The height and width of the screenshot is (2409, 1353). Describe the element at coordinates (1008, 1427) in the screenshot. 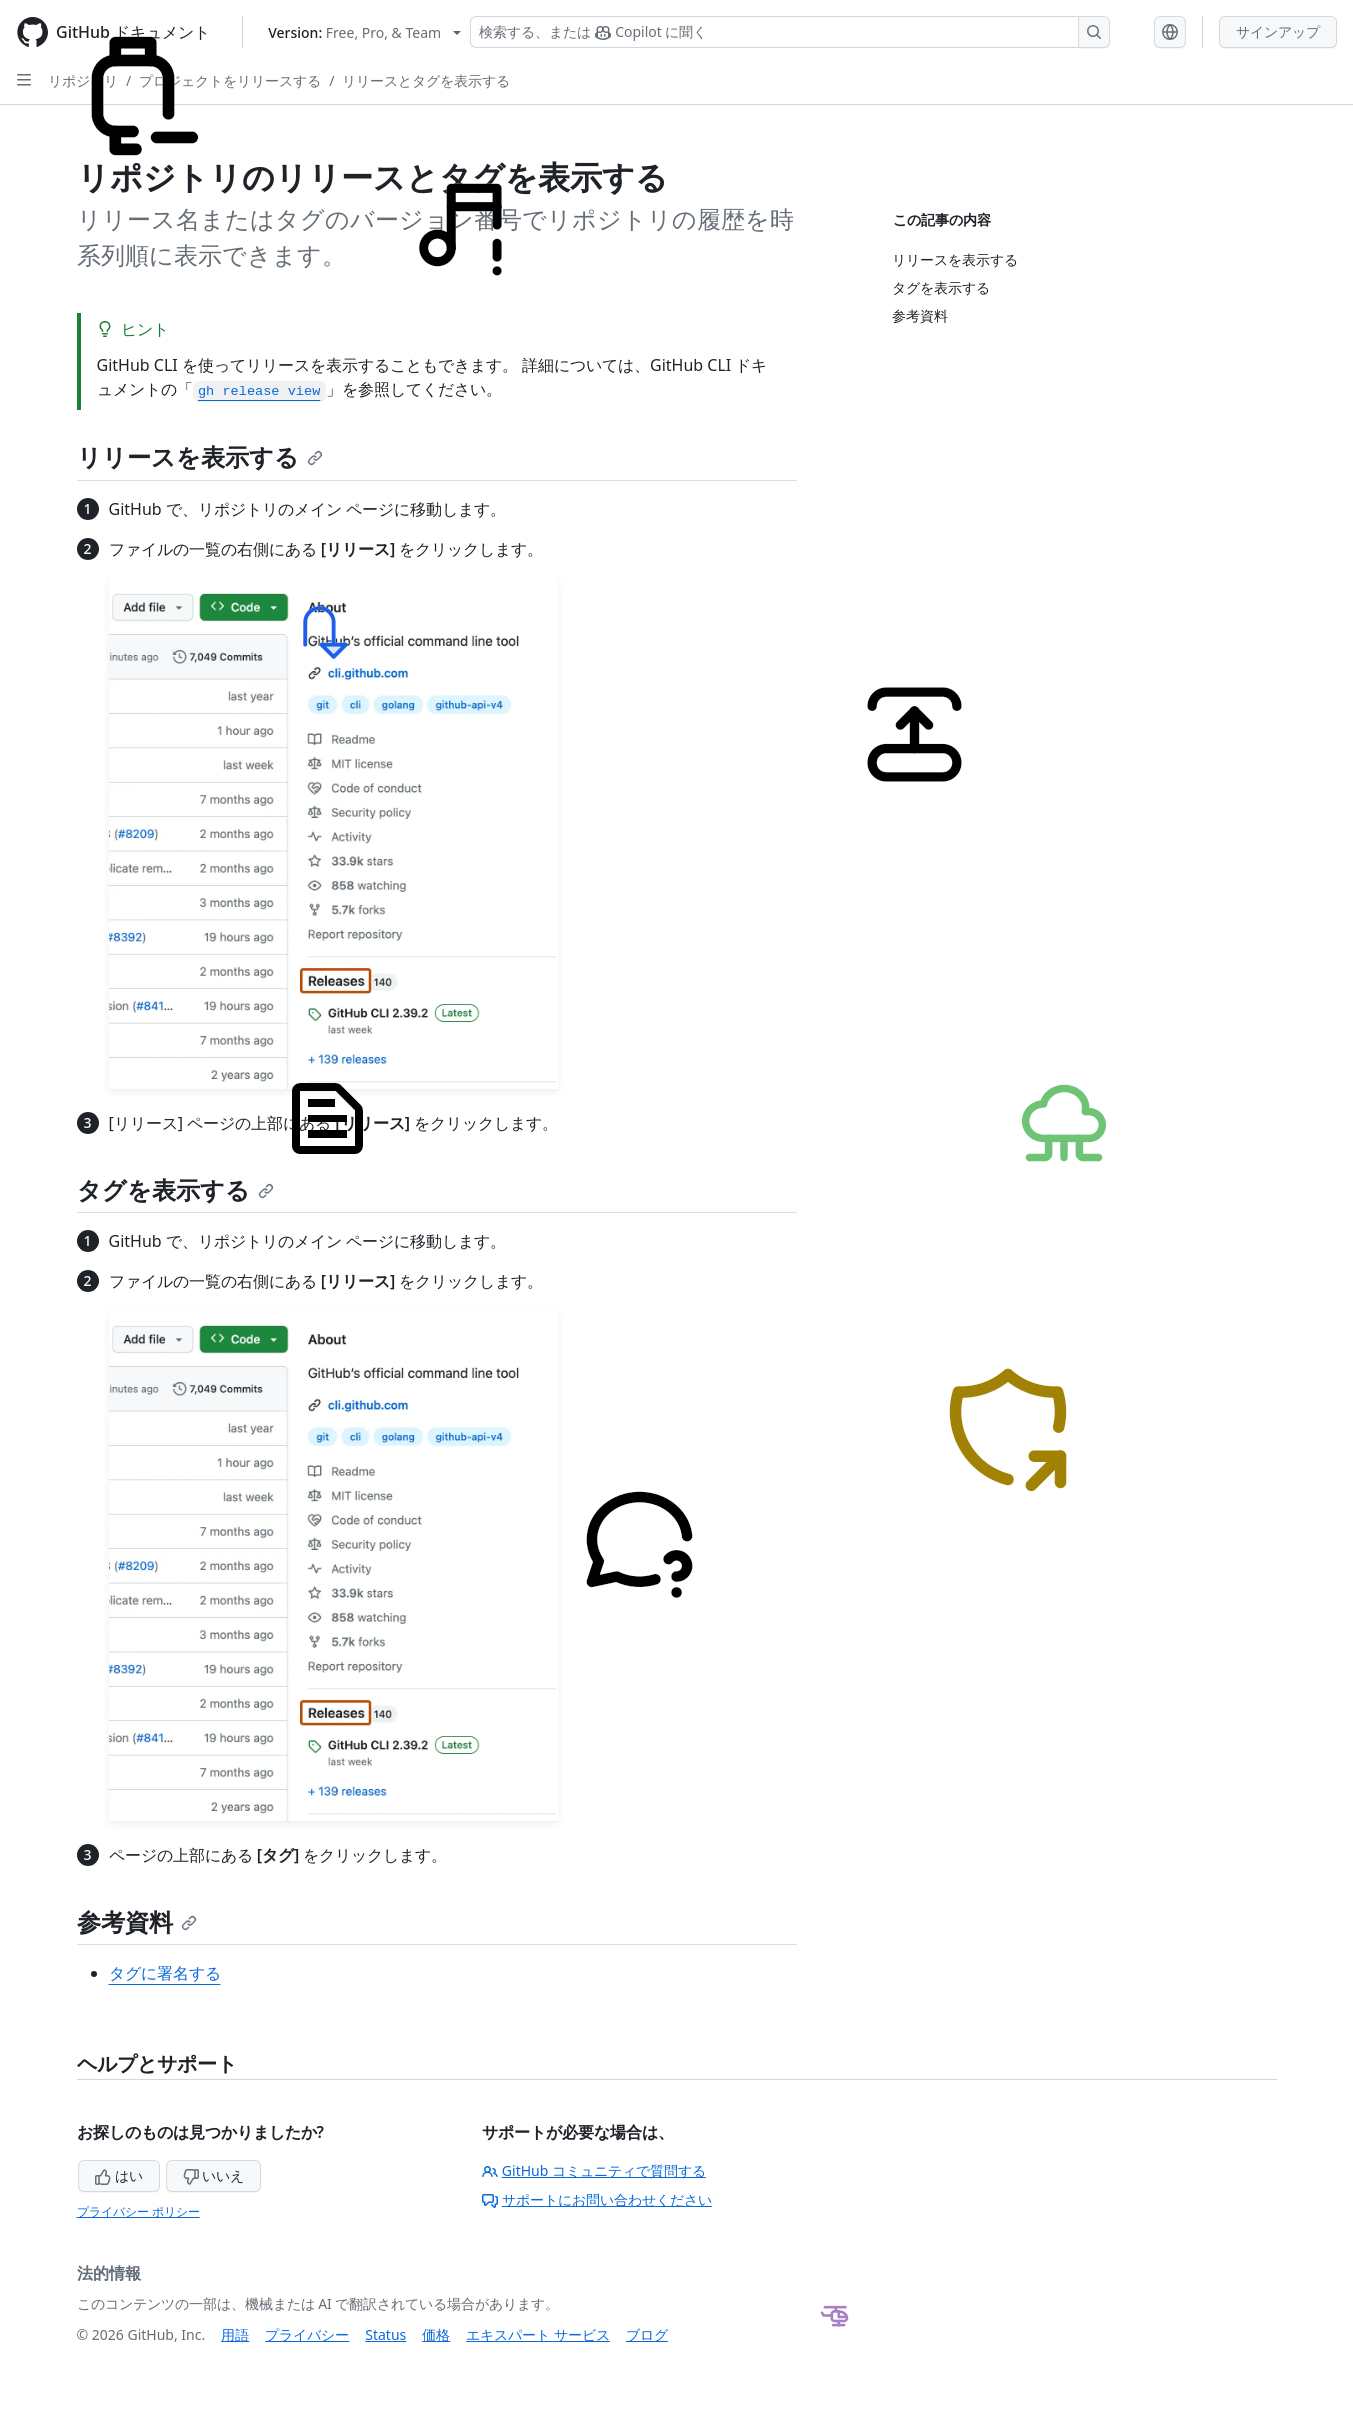

I see `share security settings or permissions` at that location.